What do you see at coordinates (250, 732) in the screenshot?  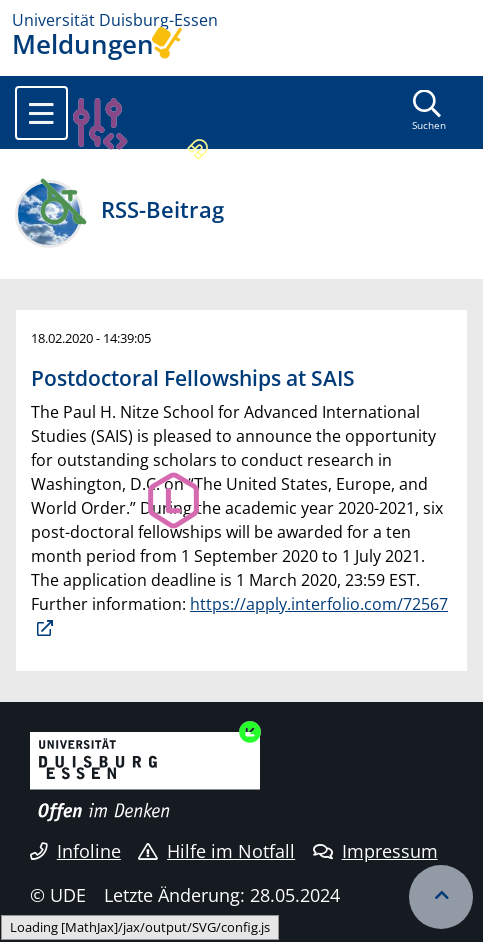 I see `navigate to previous or lower-left section` at bounding box center [250, 732].